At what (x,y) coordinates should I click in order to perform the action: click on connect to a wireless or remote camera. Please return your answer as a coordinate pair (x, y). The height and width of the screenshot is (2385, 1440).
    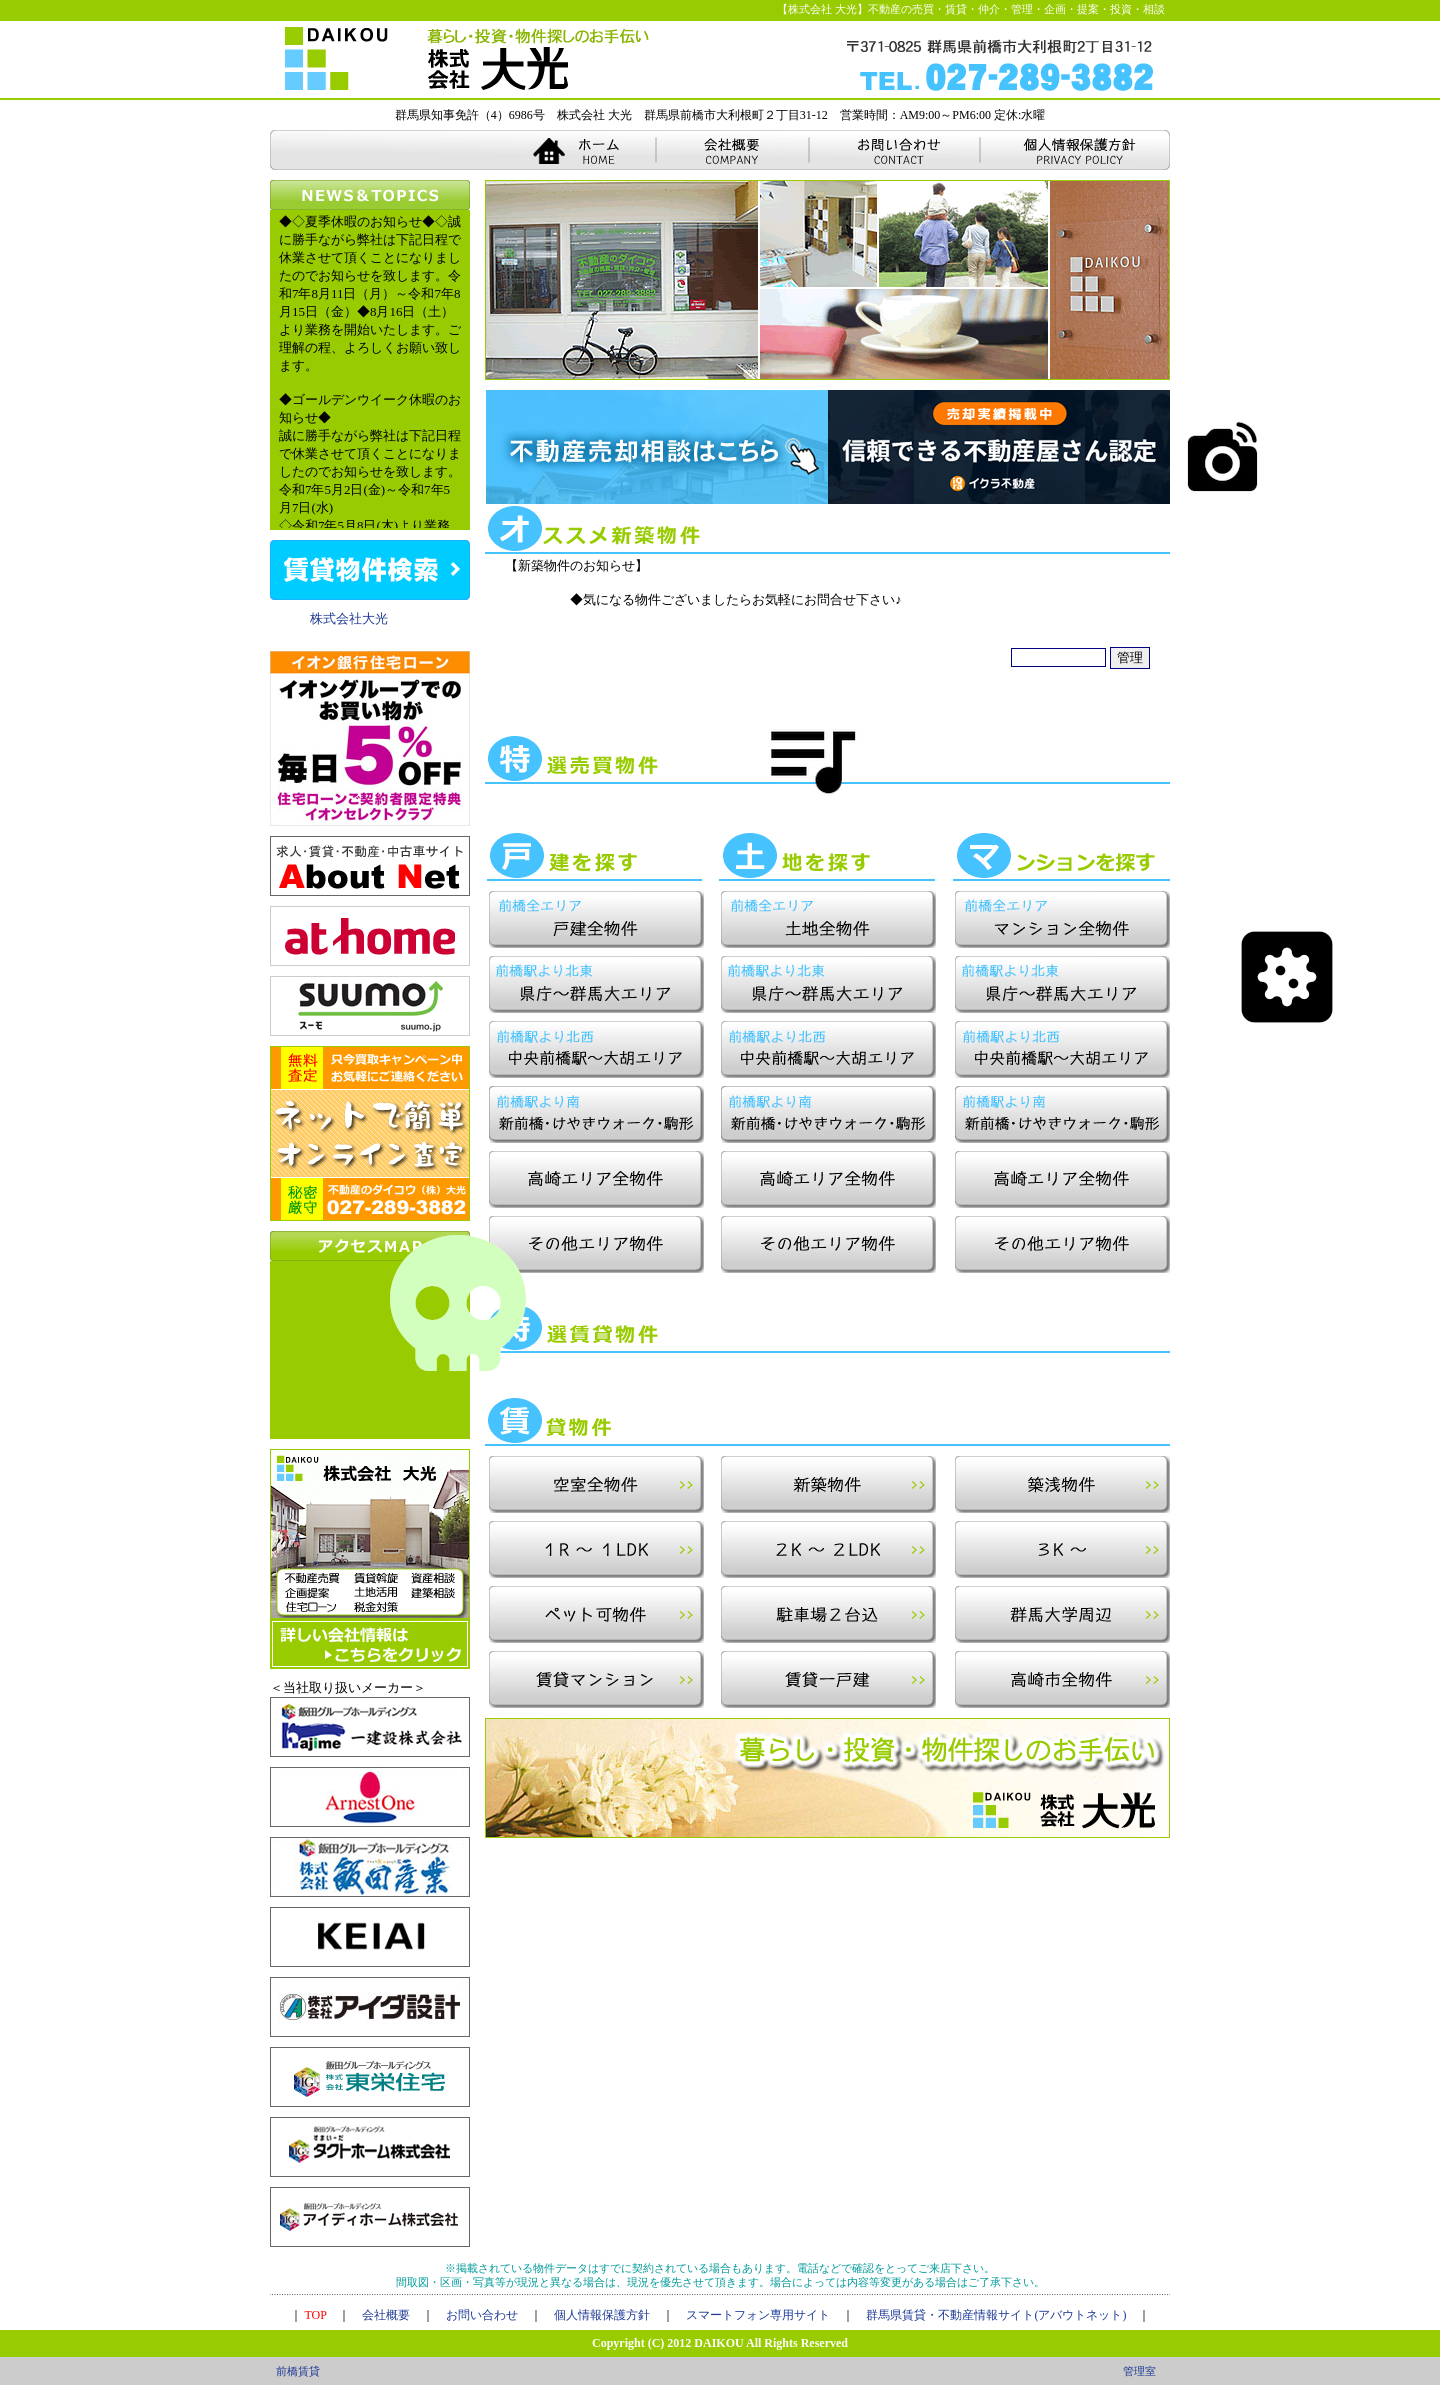
    Looking at the image, I should click on (1222, 456).